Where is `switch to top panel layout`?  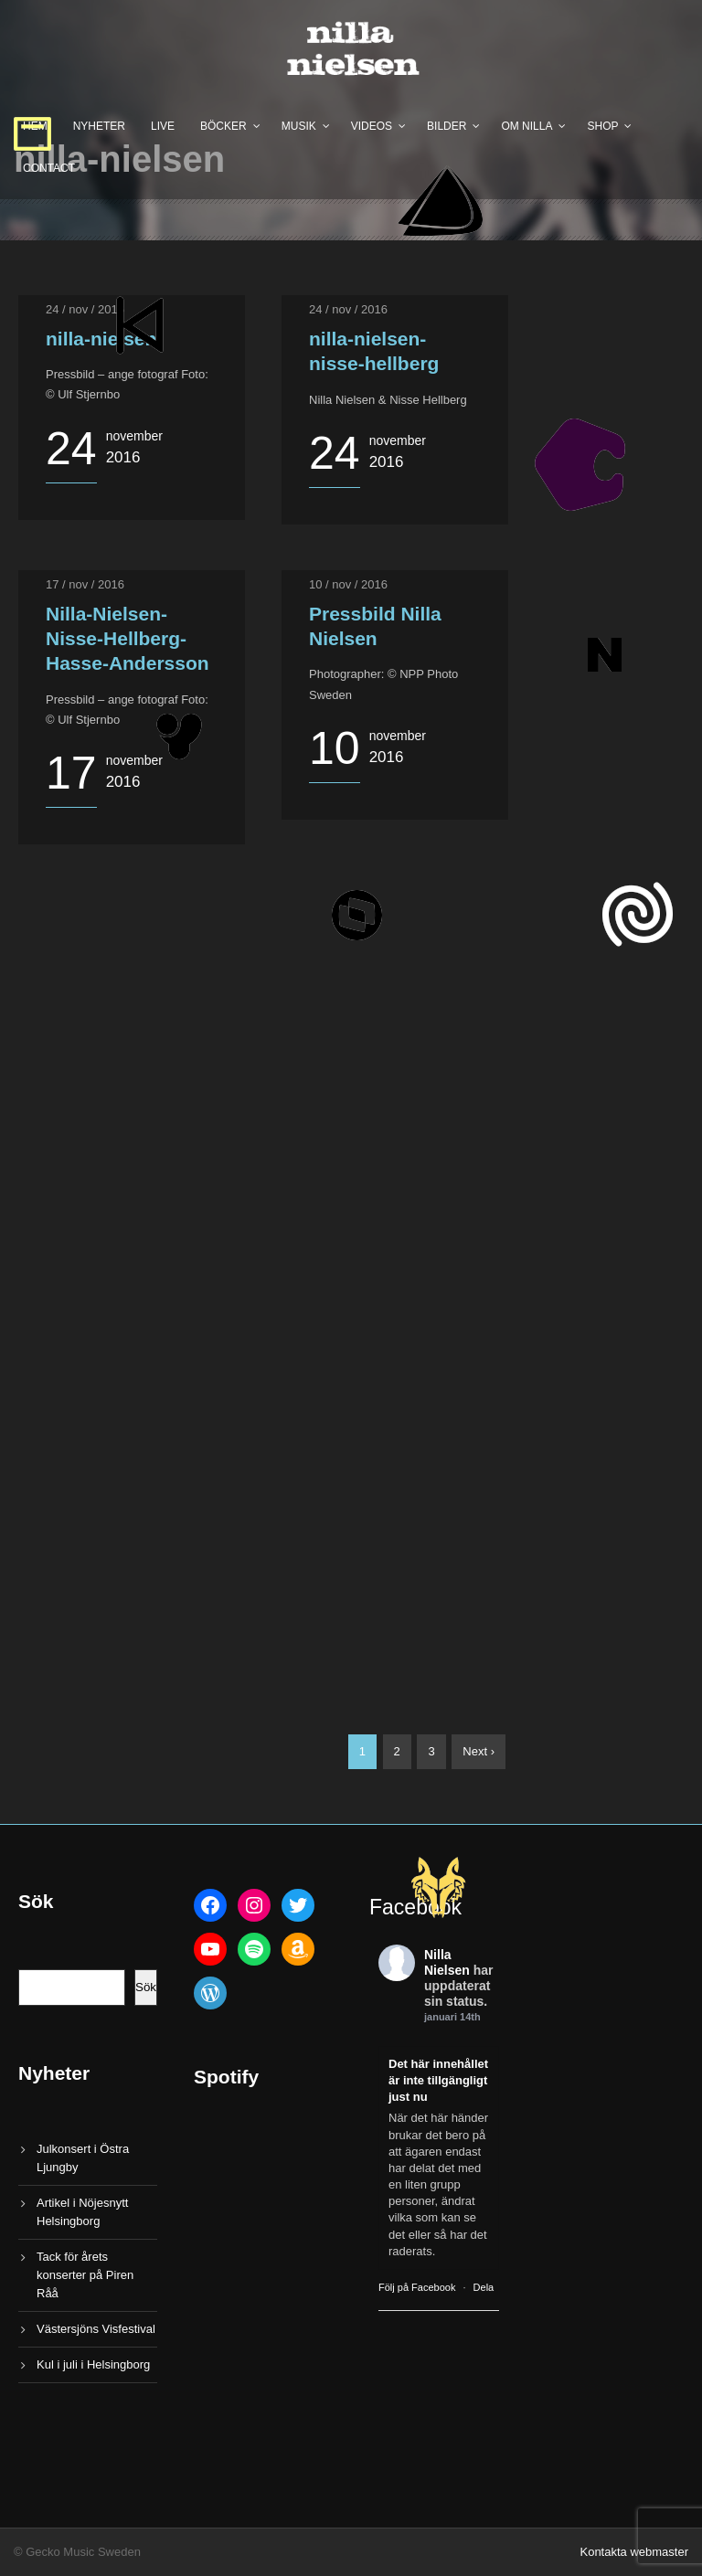
switch to top panel layout is located at coordinates (32, 133).